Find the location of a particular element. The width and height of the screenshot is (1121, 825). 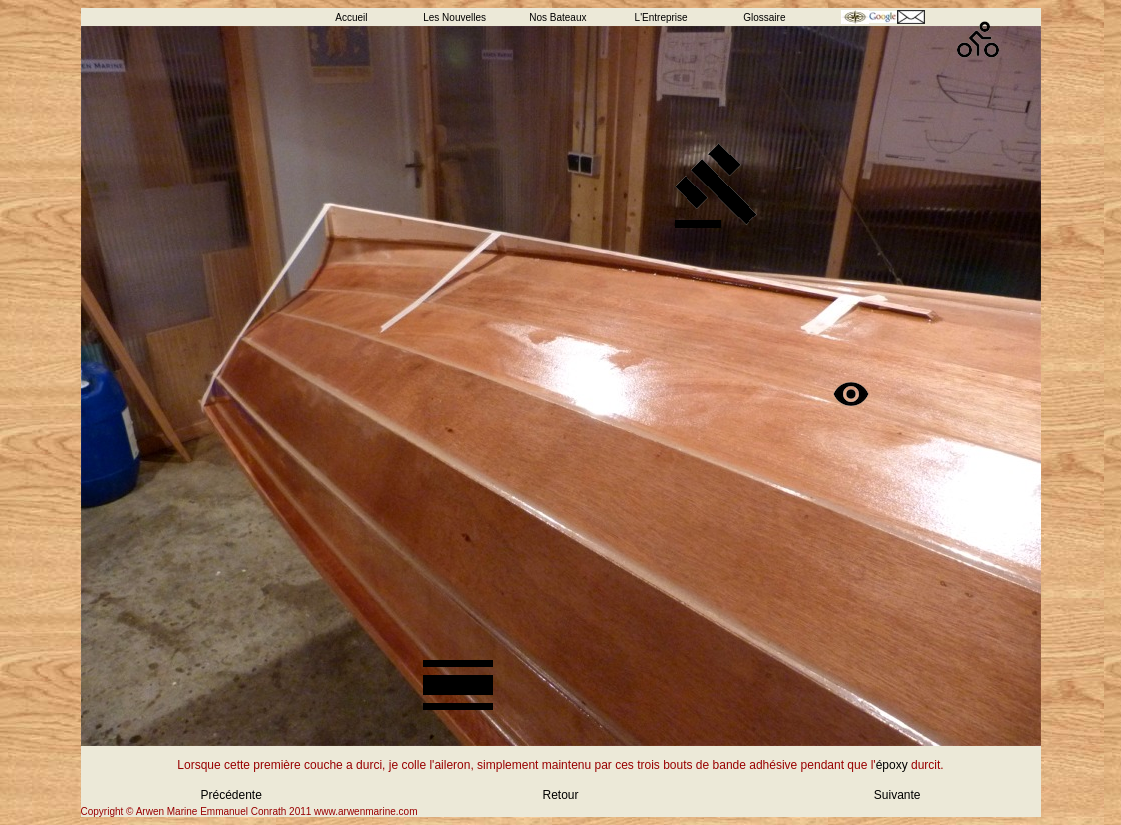

switch to day view in calendar is located at coordinates (458, 683).